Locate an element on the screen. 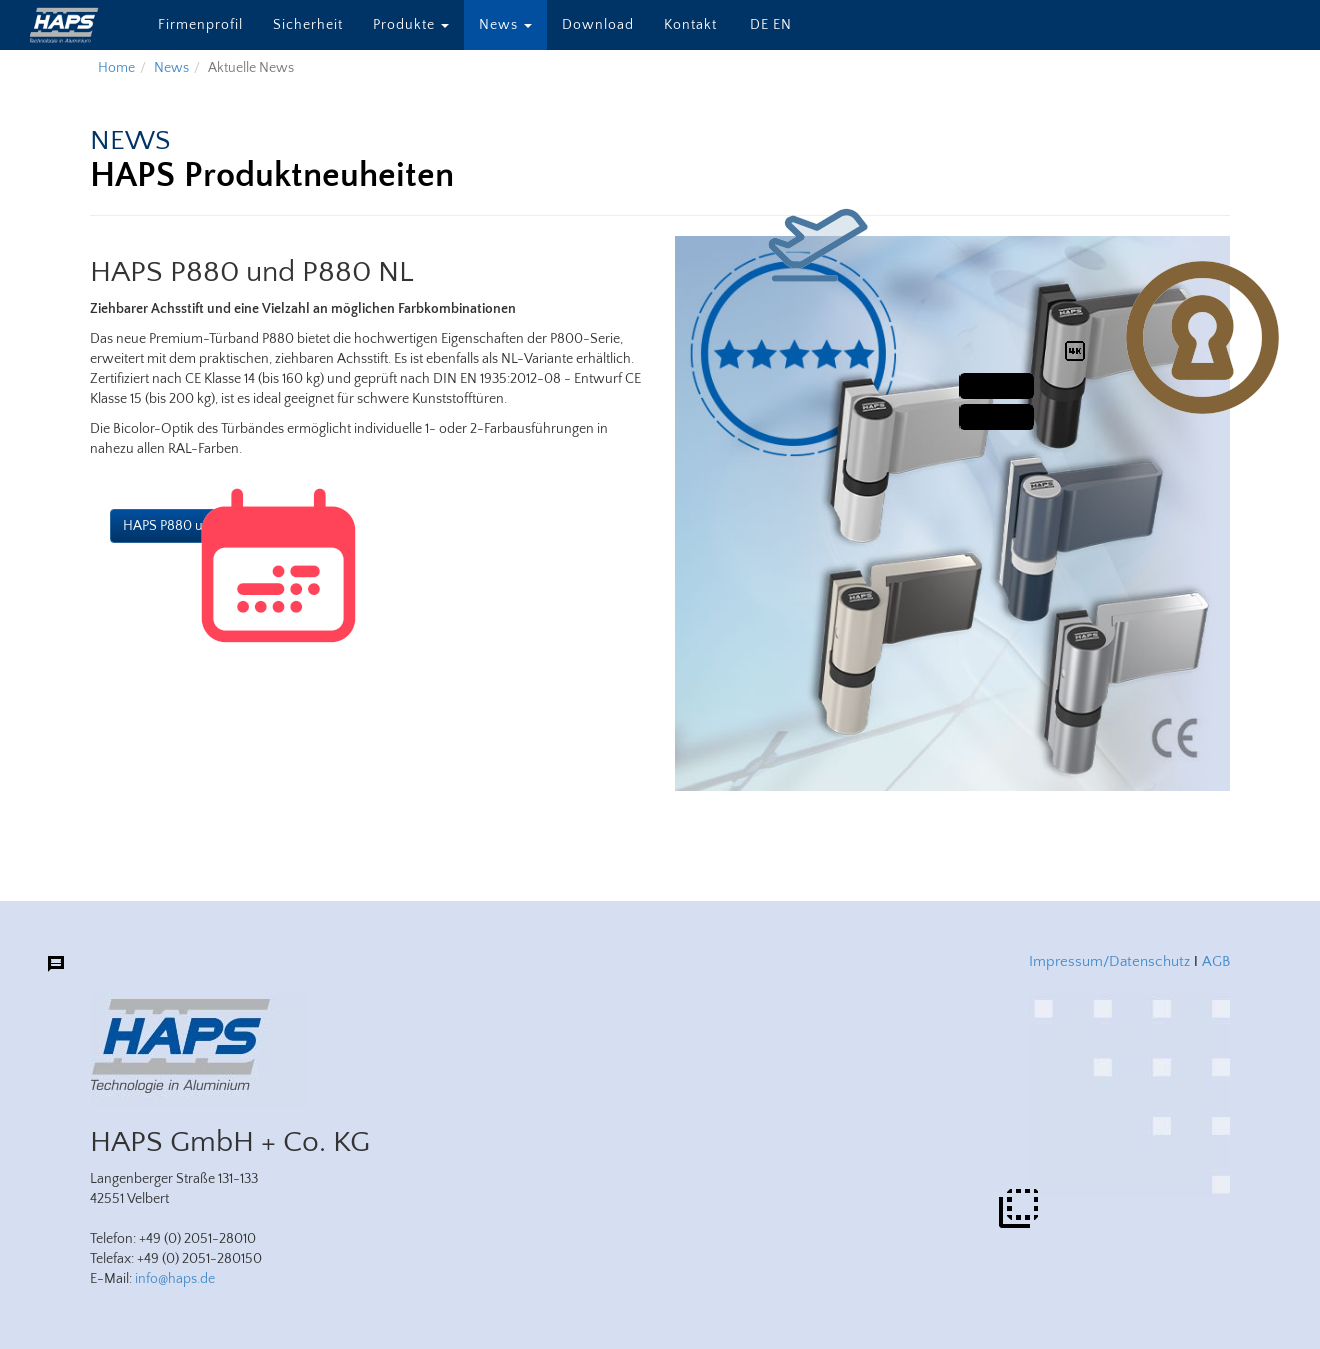  access secure or locked content is located at coordinates (1202, 337).